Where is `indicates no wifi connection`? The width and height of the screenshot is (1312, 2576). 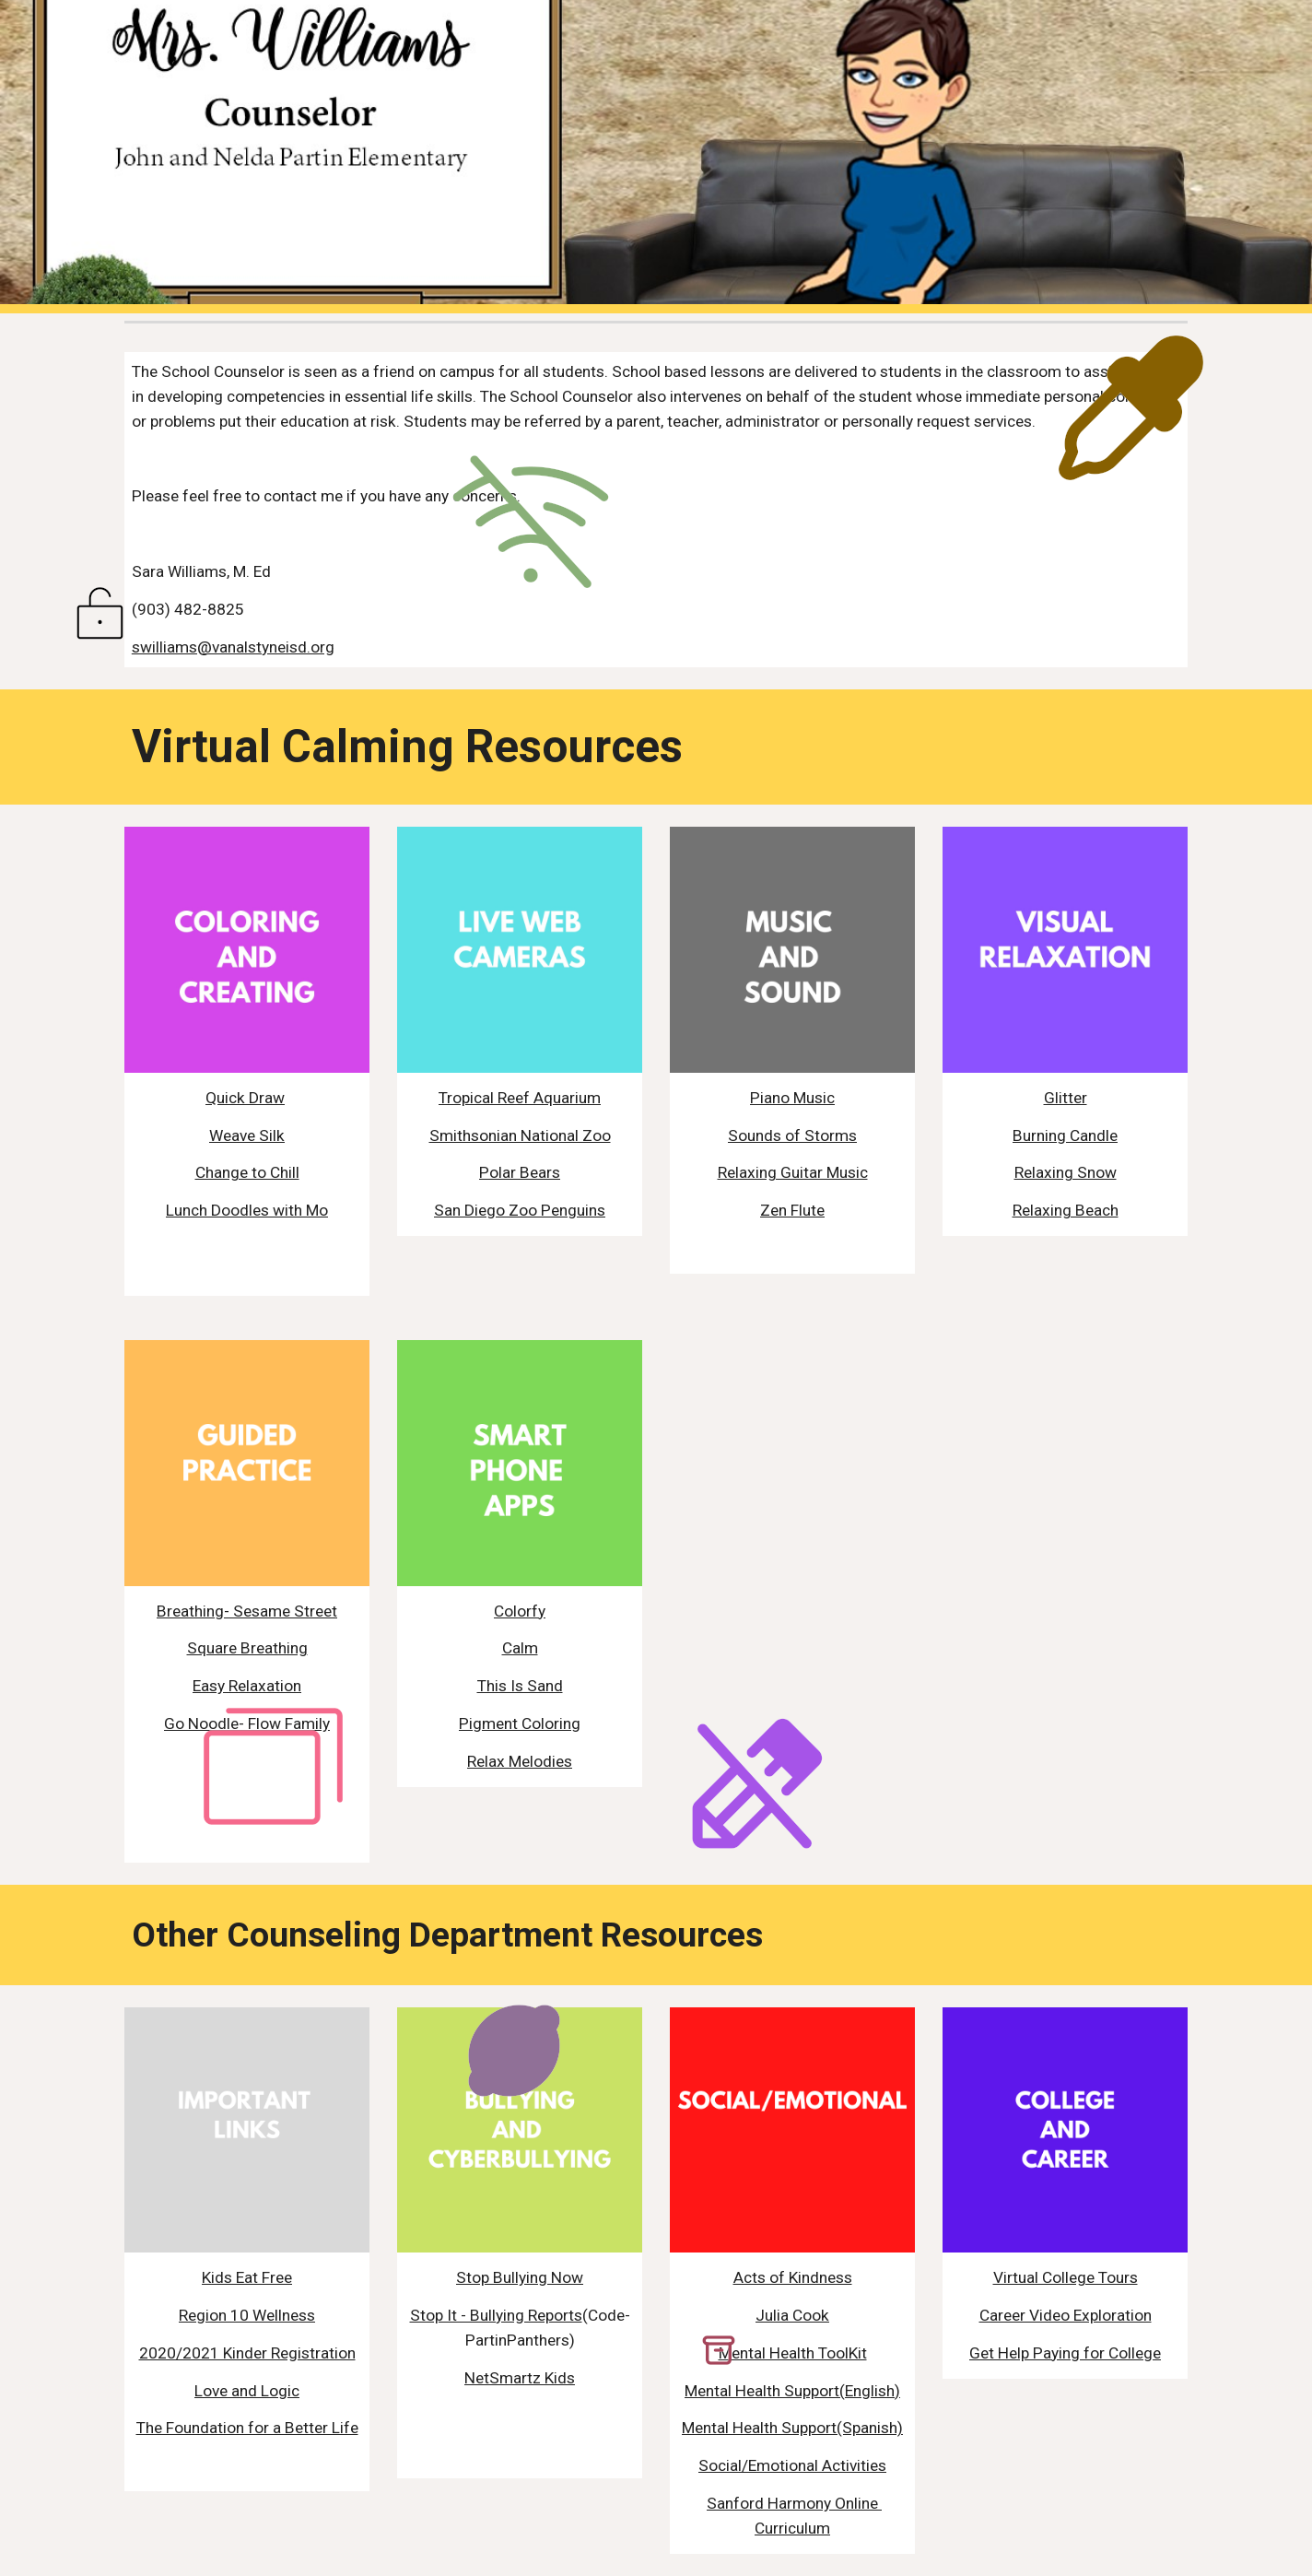 indicates no wifi connection is located at coordinates (531, 522).